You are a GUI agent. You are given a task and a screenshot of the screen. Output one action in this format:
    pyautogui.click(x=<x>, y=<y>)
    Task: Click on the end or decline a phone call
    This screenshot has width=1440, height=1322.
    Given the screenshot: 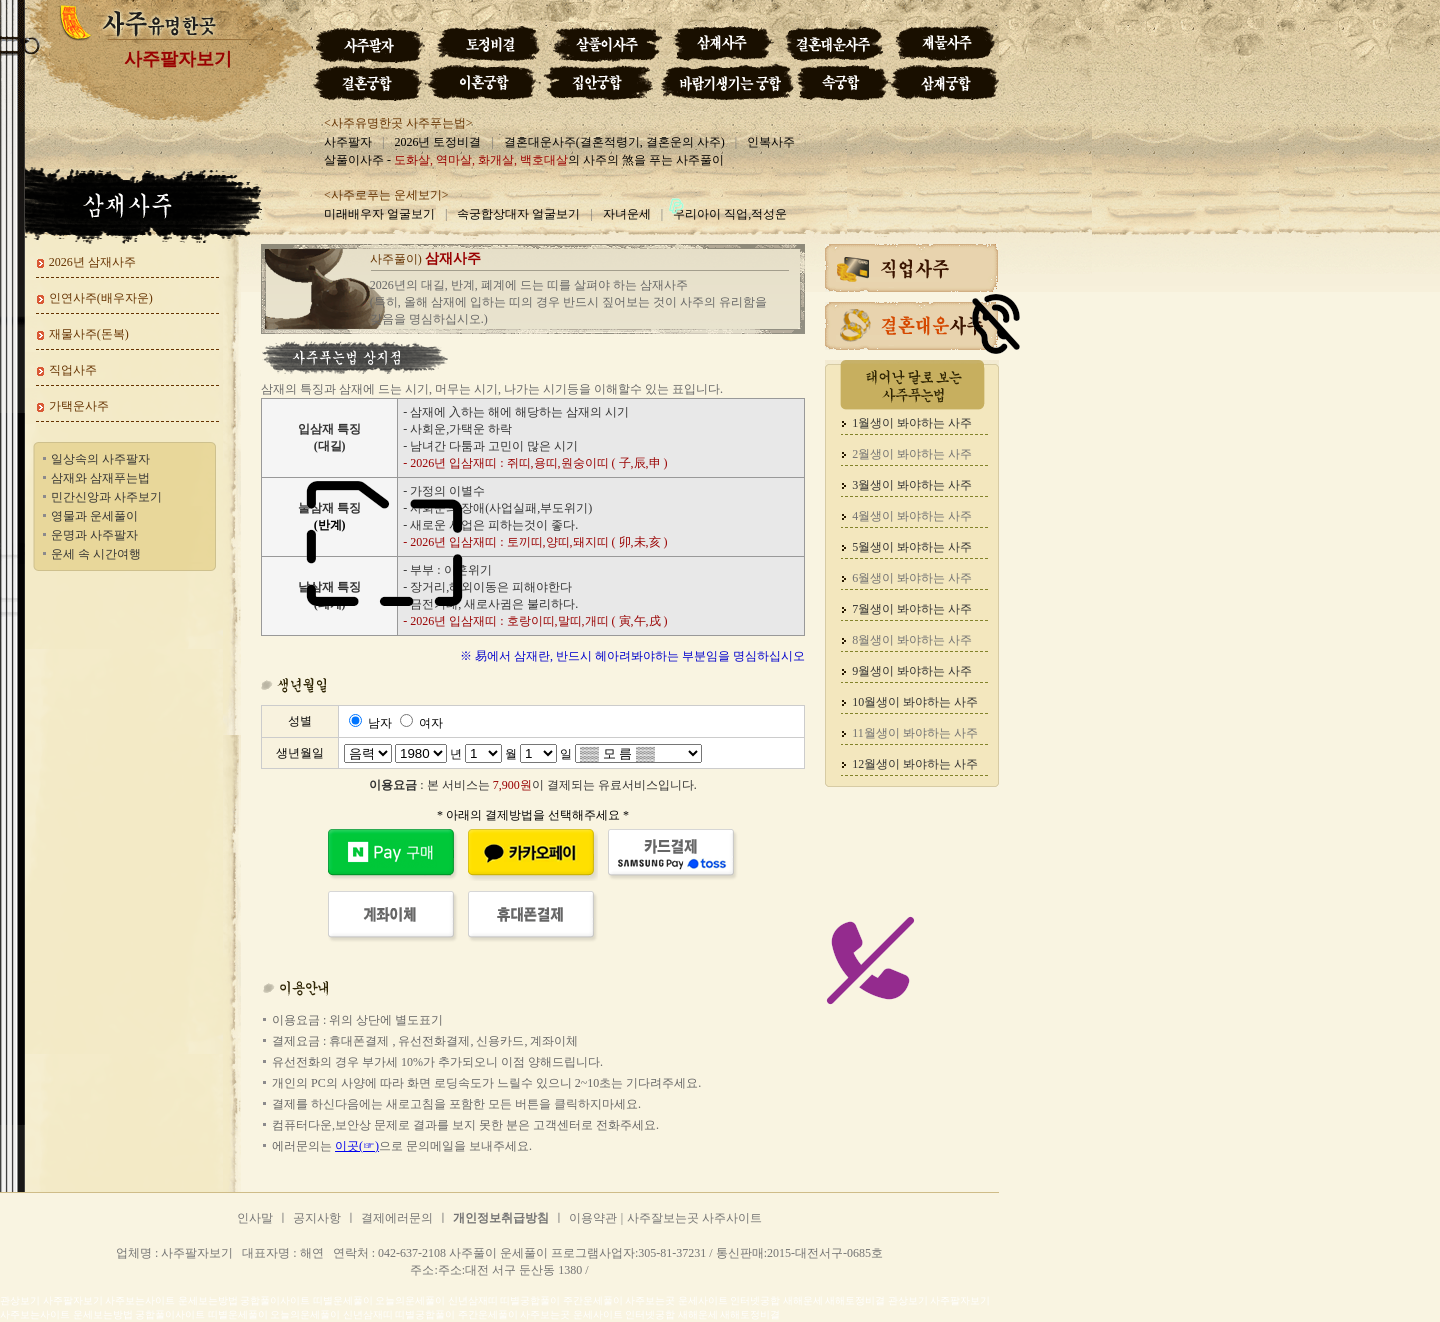 What is the action you would take?
    pyautogui.click(x=870, y=960)
    